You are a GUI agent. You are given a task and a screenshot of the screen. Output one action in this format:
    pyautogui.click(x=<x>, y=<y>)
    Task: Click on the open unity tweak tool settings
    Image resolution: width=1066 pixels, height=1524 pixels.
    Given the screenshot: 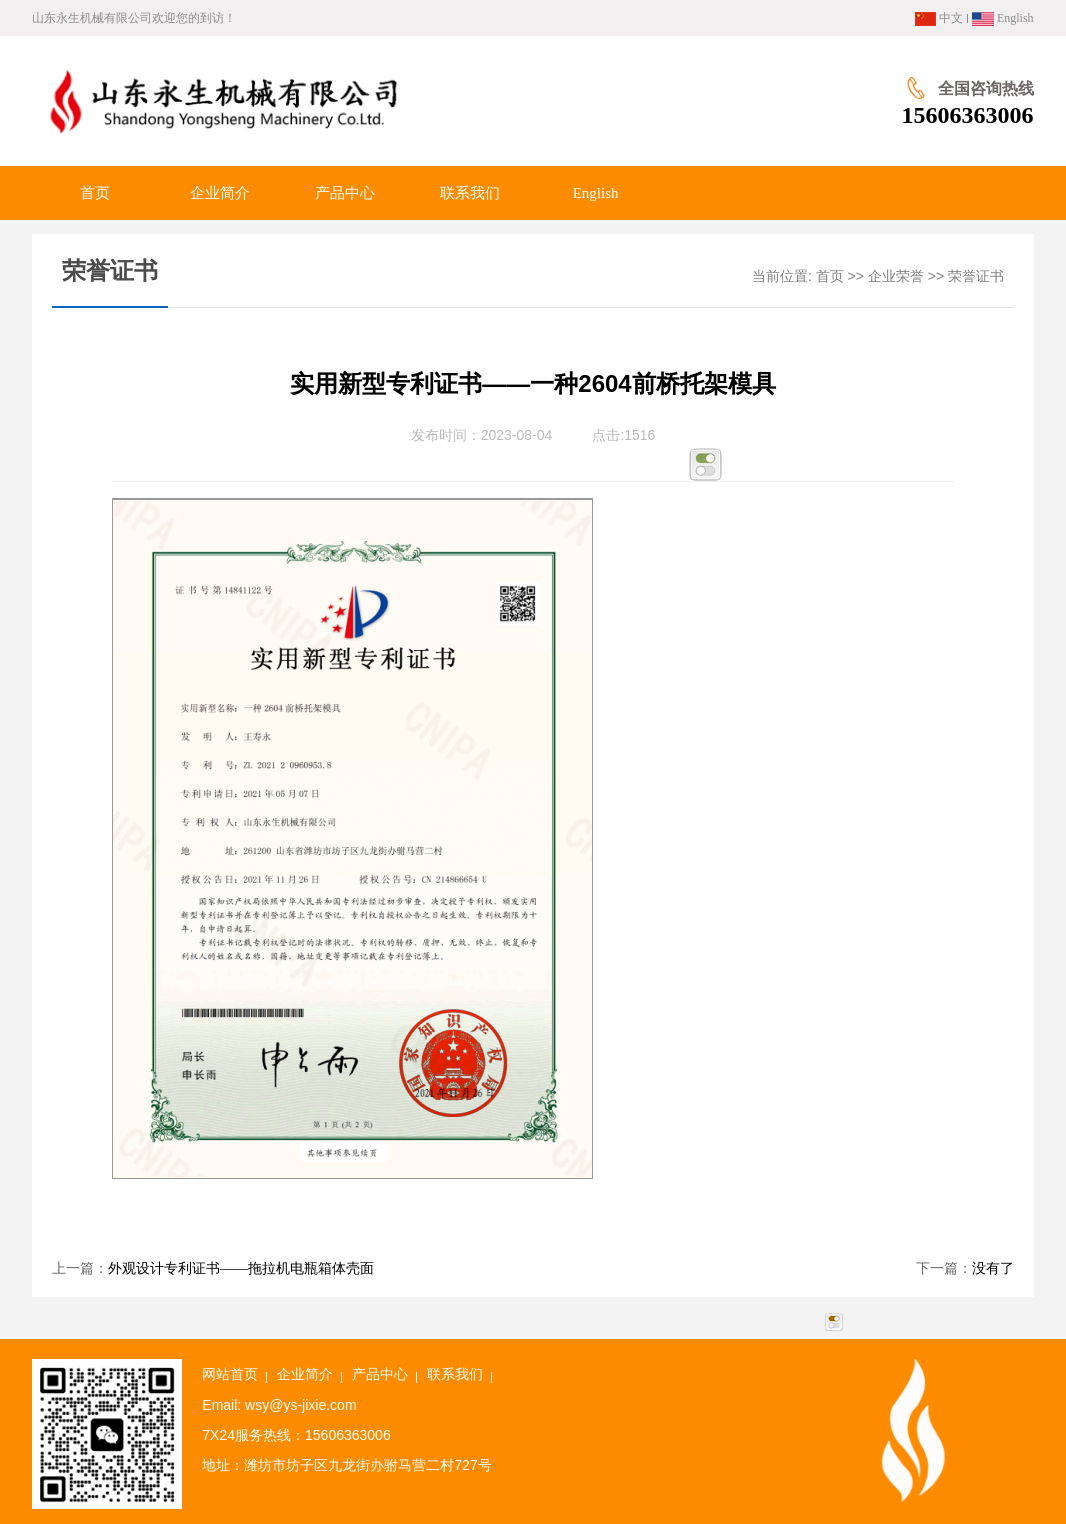 What is the action you would take?
    pyautogui.click(x=705, y=464)
    